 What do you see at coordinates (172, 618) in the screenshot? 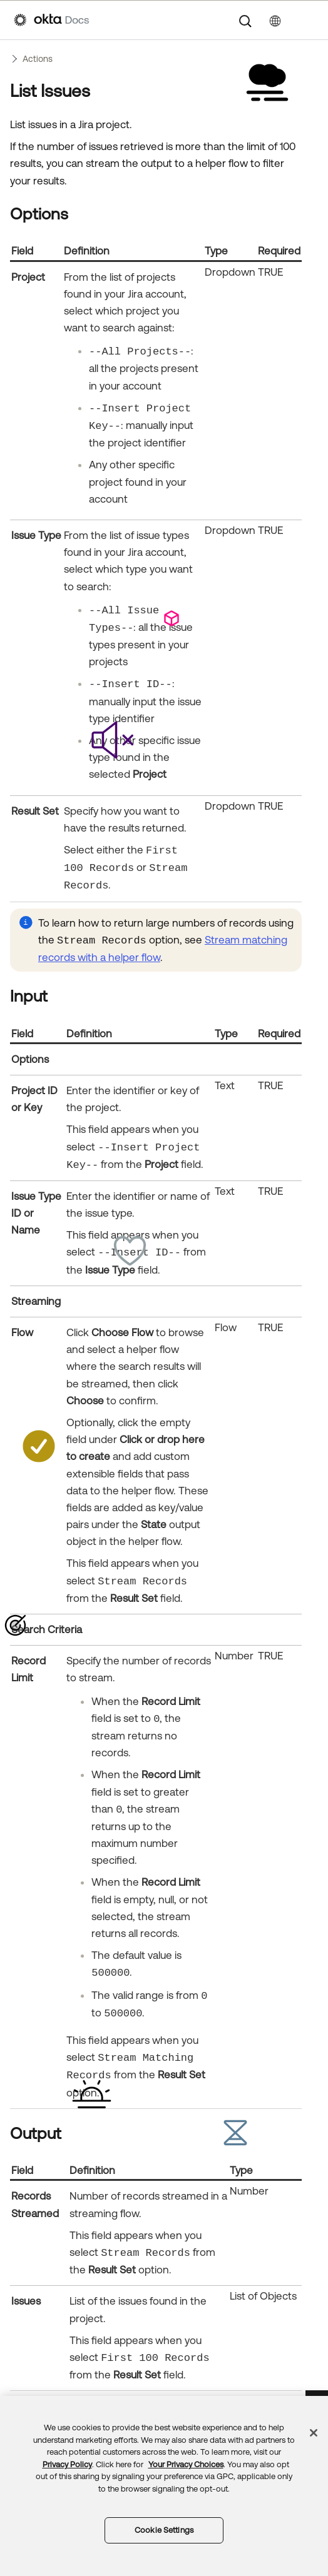
I see `view 3D model or object` at bounding box center [172, 618].